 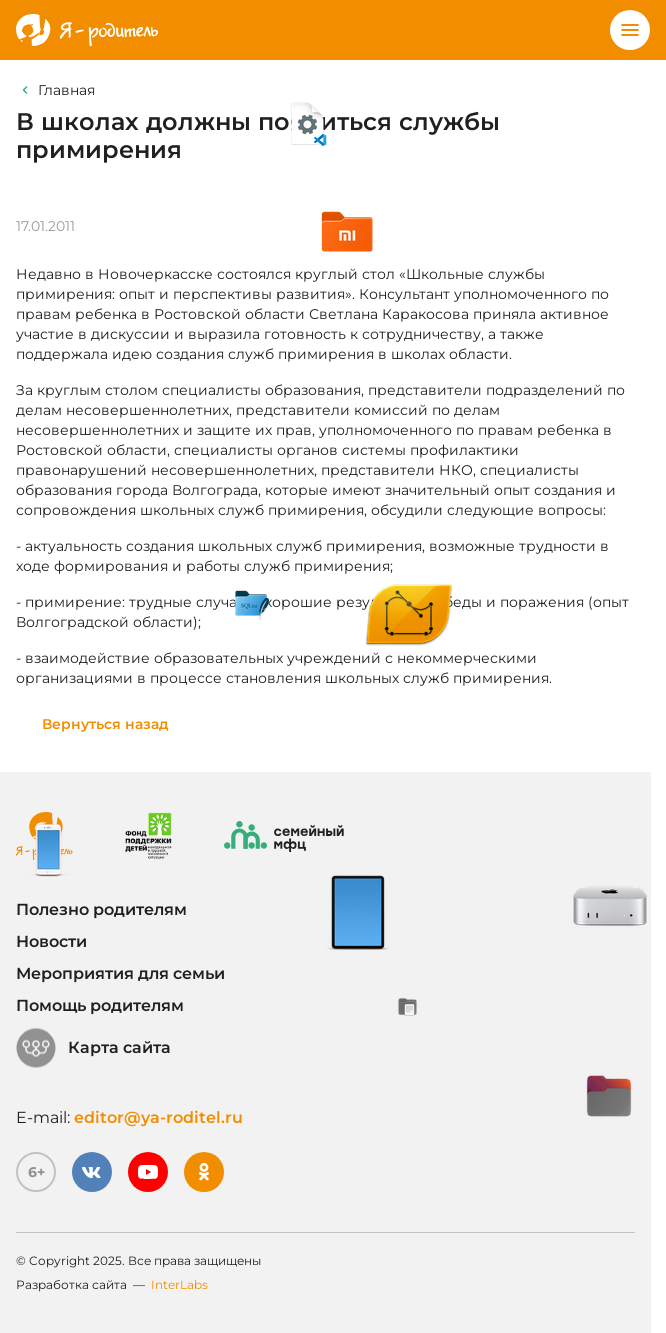 I want to click on iPad Air device icon, so click(x=358, y=913).